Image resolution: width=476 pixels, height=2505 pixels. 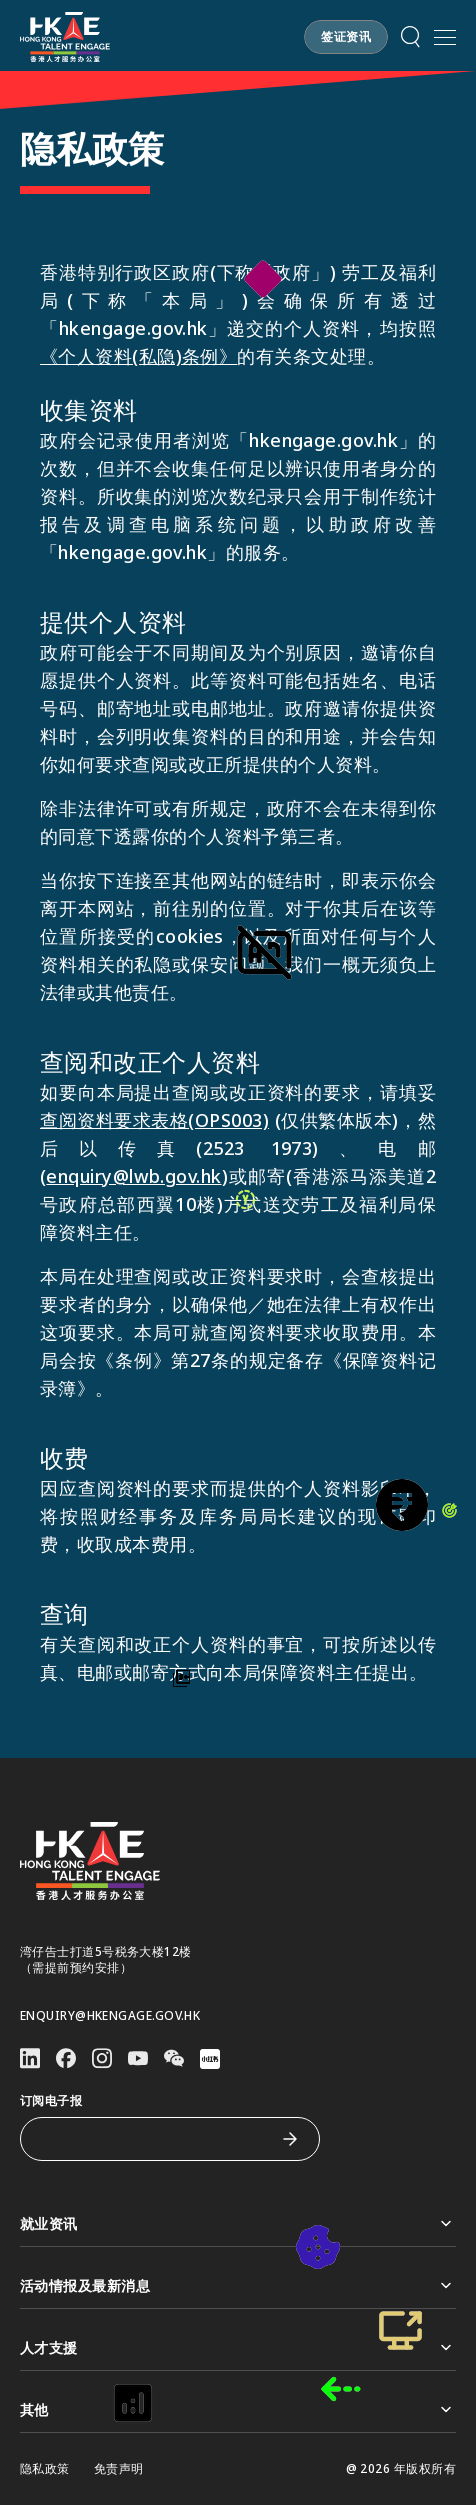 What do you see at coordinates (181, 1678) in the screenshot?
I see `indicates 9 or more items in a collection` at bounding box center [181, 1678].